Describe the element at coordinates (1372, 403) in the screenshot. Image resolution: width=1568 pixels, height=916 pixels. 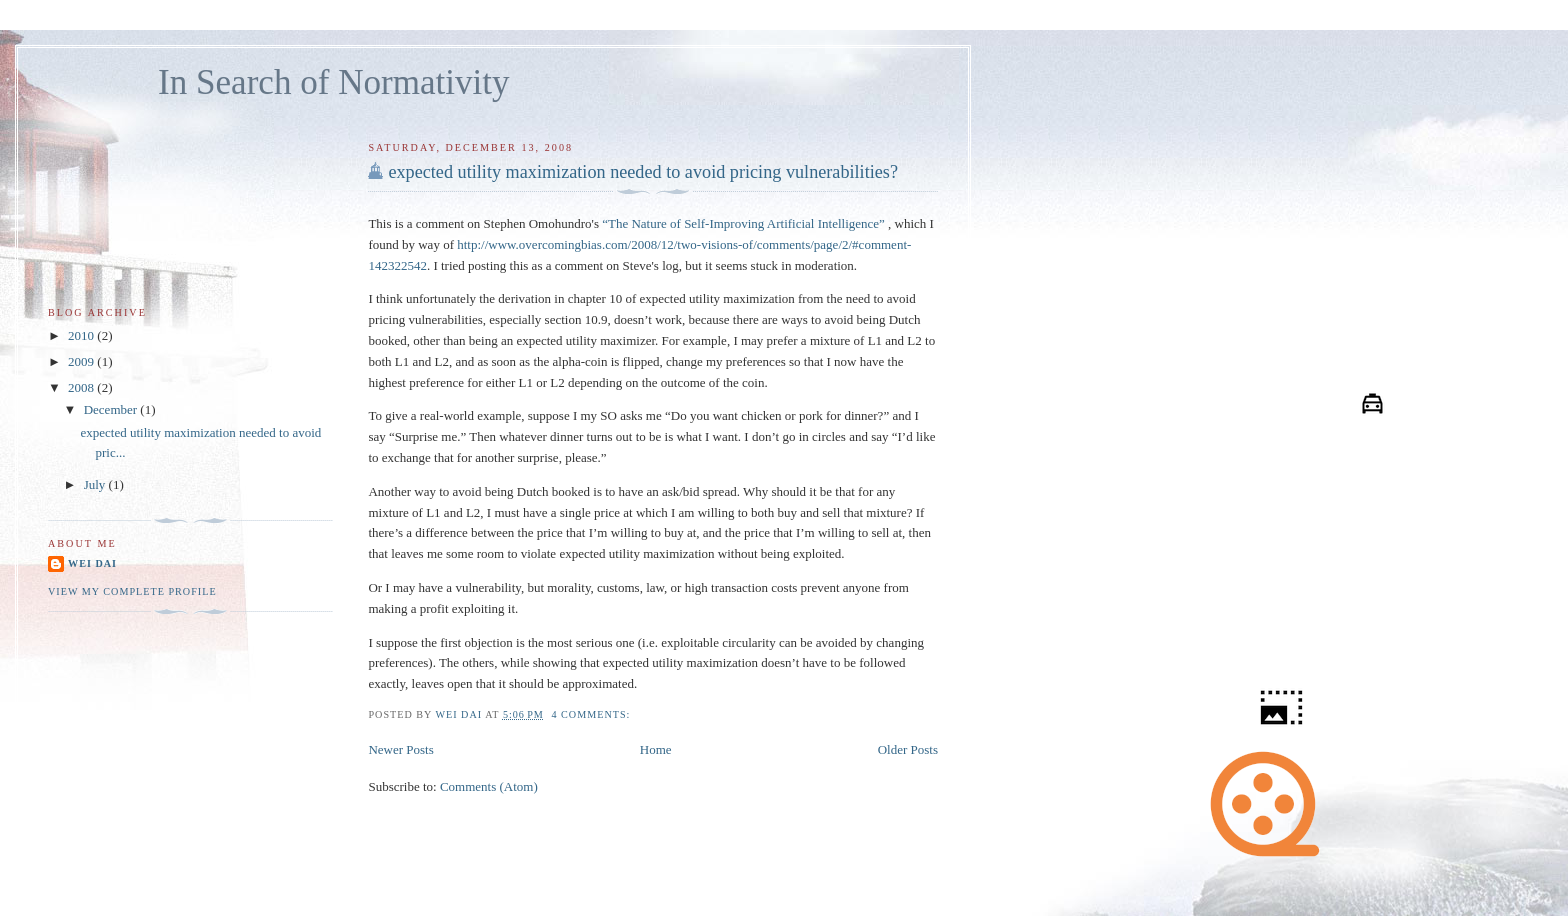
I see `request a taxi or rideshare` at that location.